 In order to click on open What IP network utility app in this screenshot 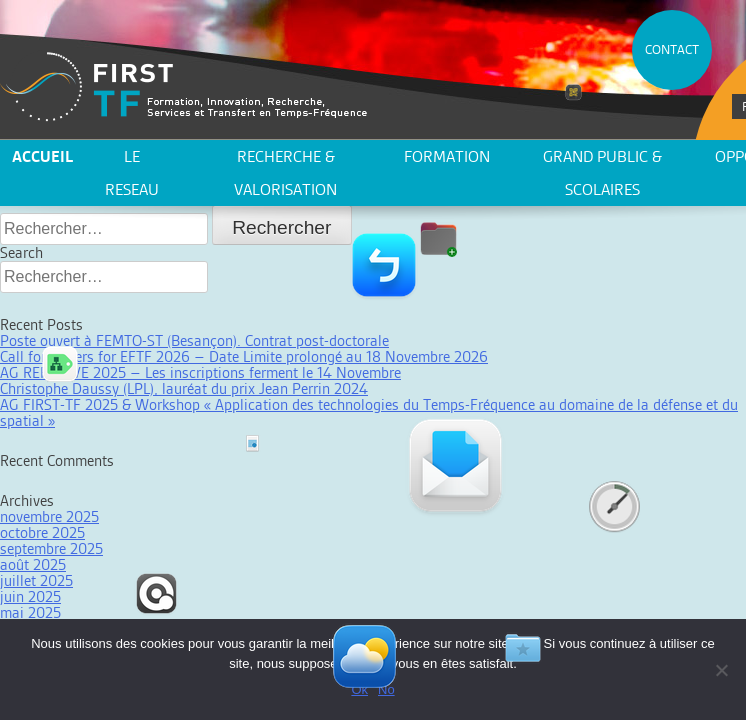, I will do `click(60, 364)`.